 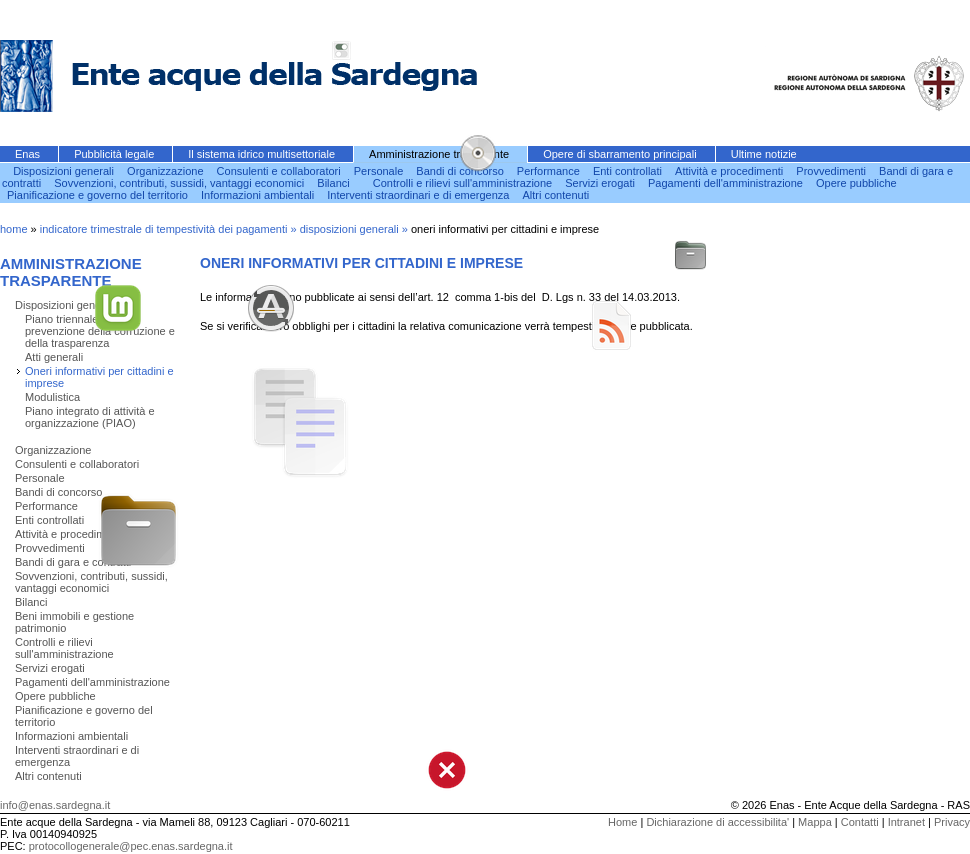 I want to click on cancel or close the current action, so click(x=447, y=770).